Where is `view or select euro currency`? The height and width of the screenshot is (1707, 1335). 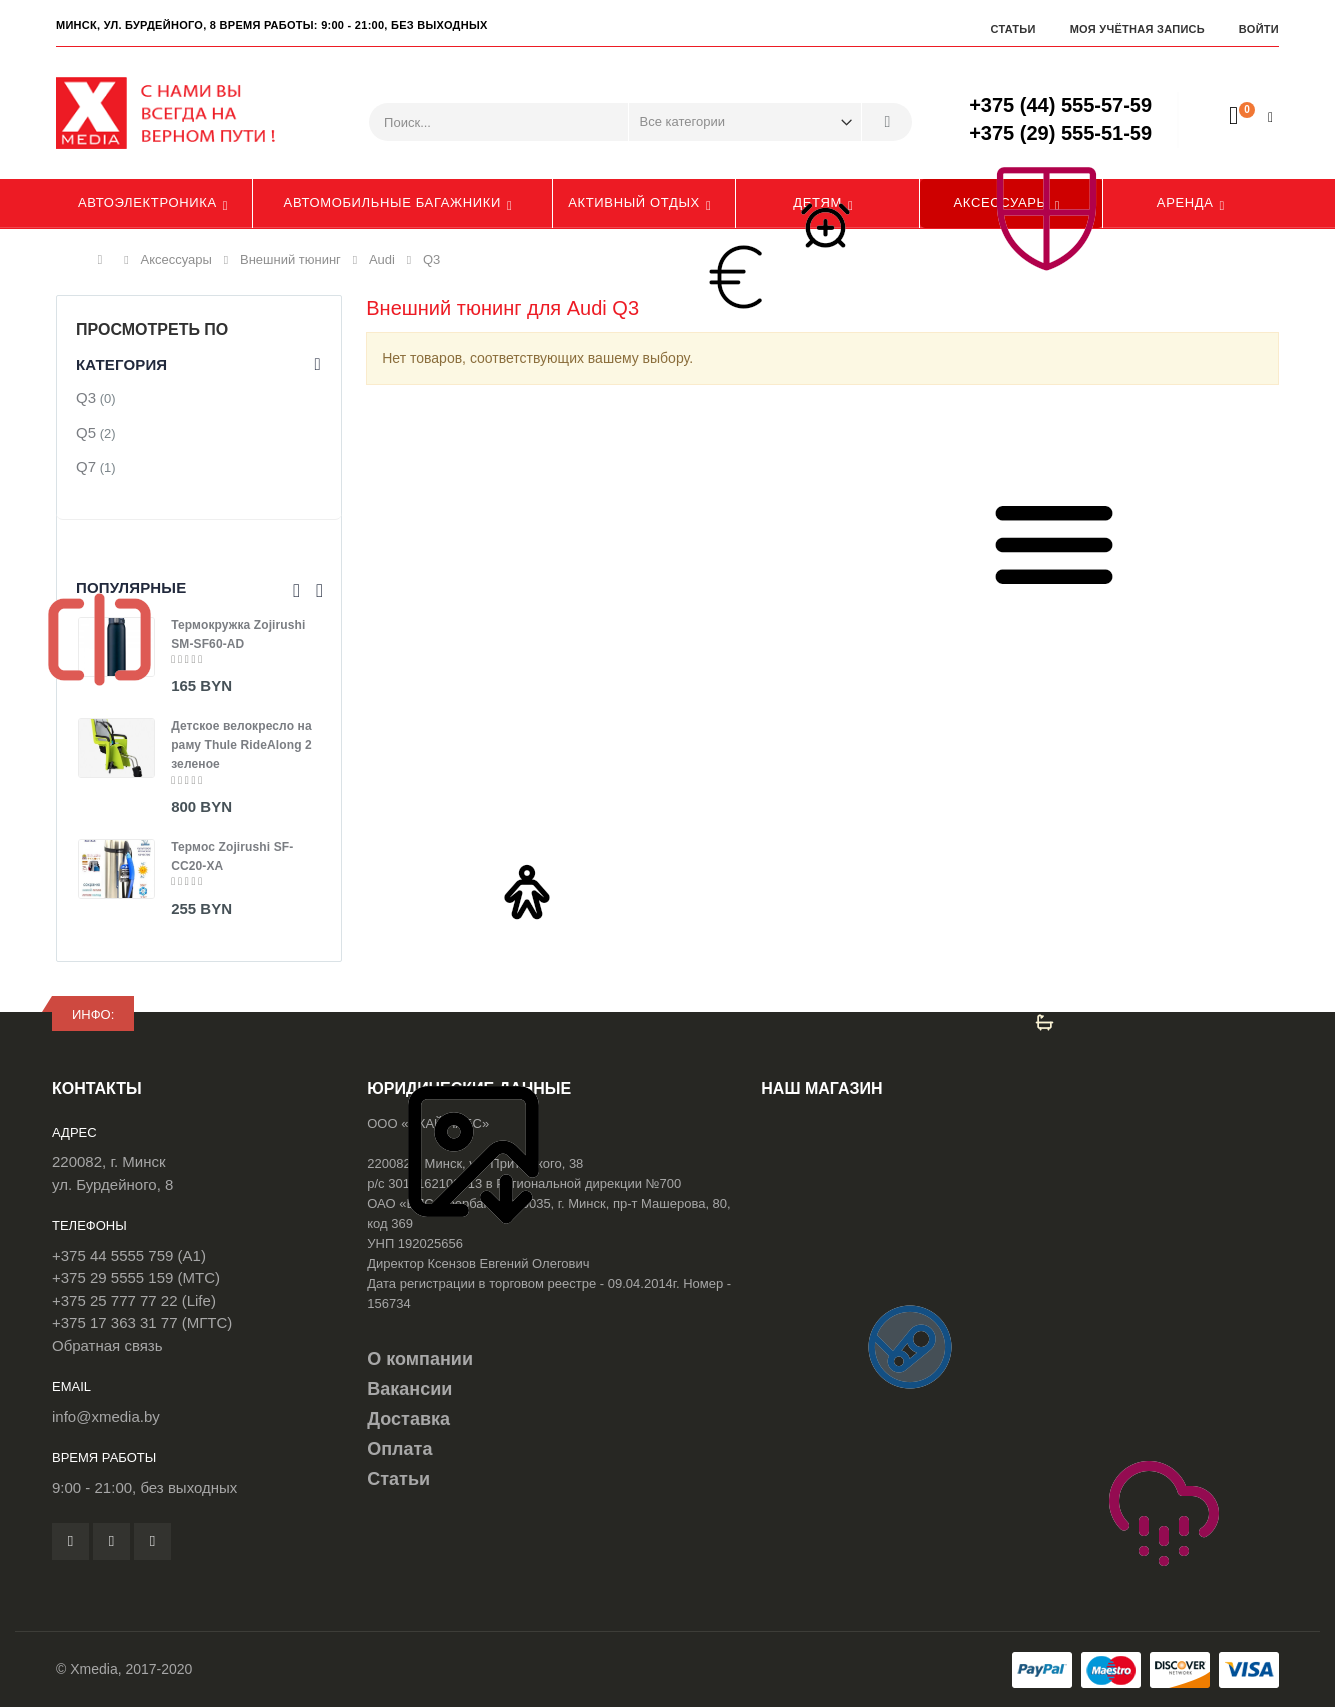
view or select euro currency is located at coordinates (741, 277).